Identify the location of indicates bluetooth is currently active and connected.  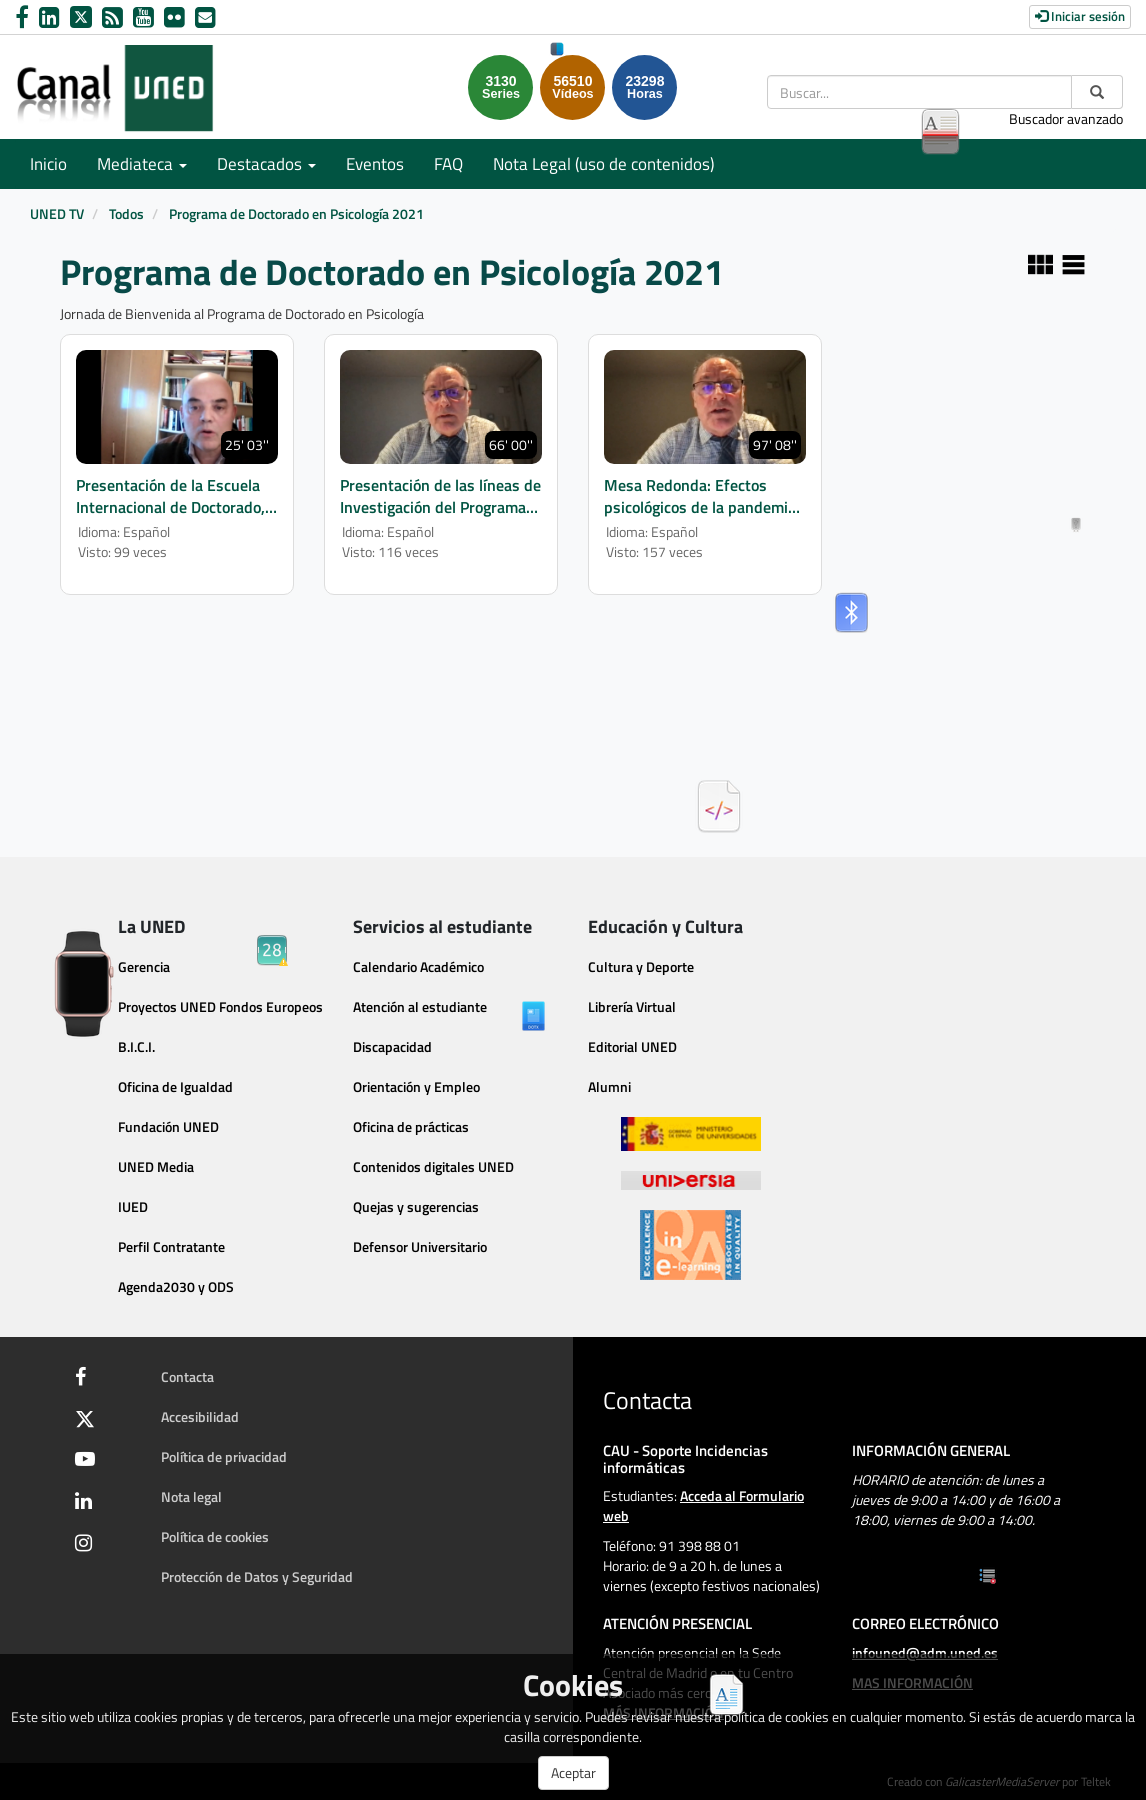
(851, 612).